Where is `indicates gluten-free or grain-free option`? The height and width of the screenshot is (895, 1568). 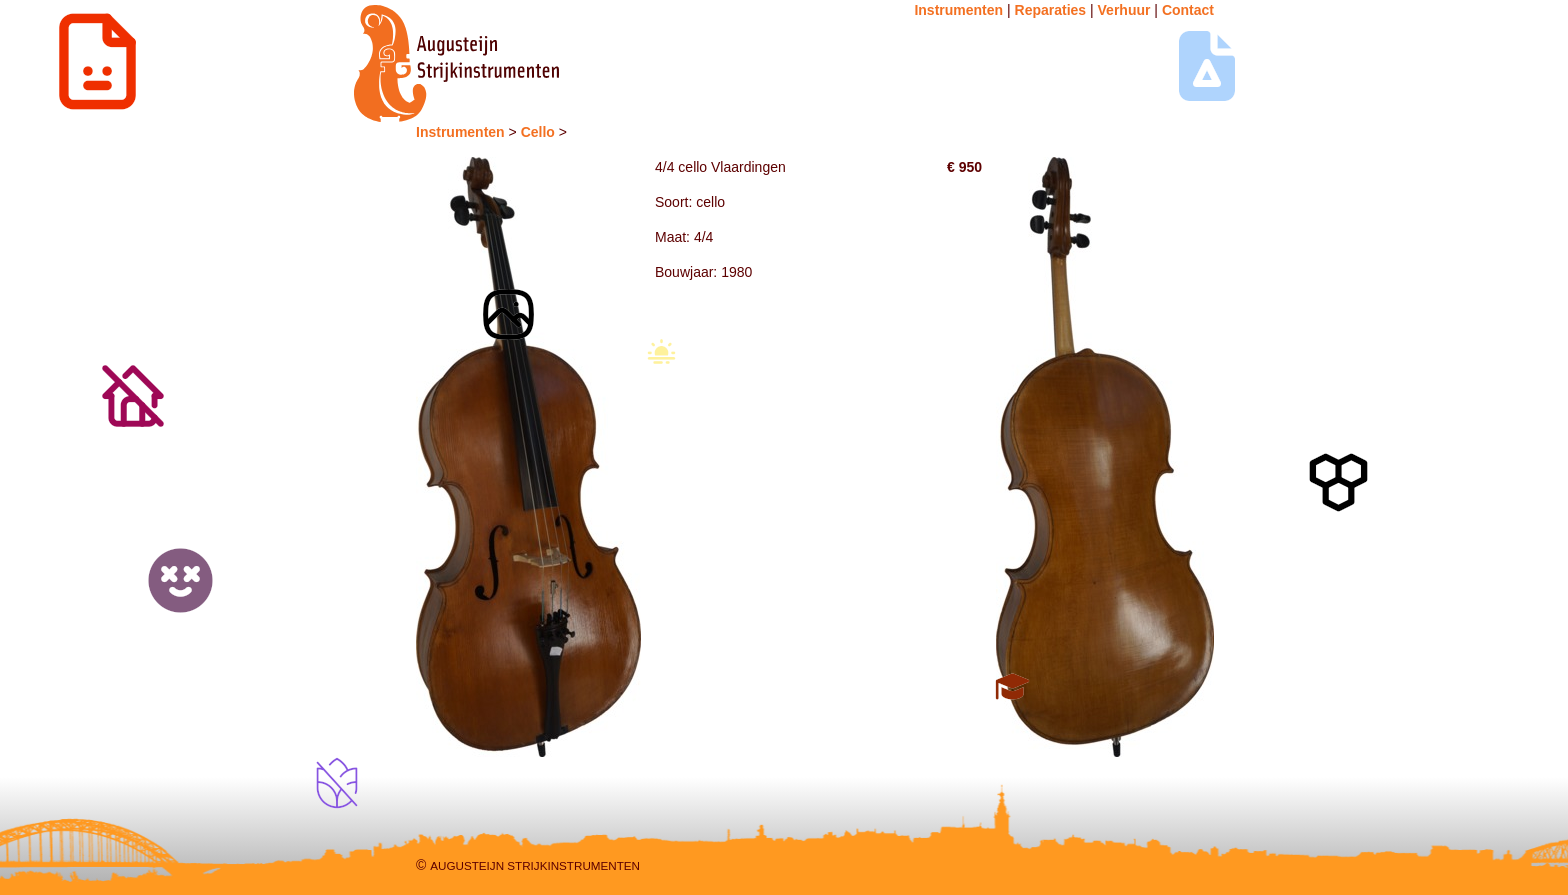 indicates gluten-free or grain-free option is located at coordinates (337, 784).